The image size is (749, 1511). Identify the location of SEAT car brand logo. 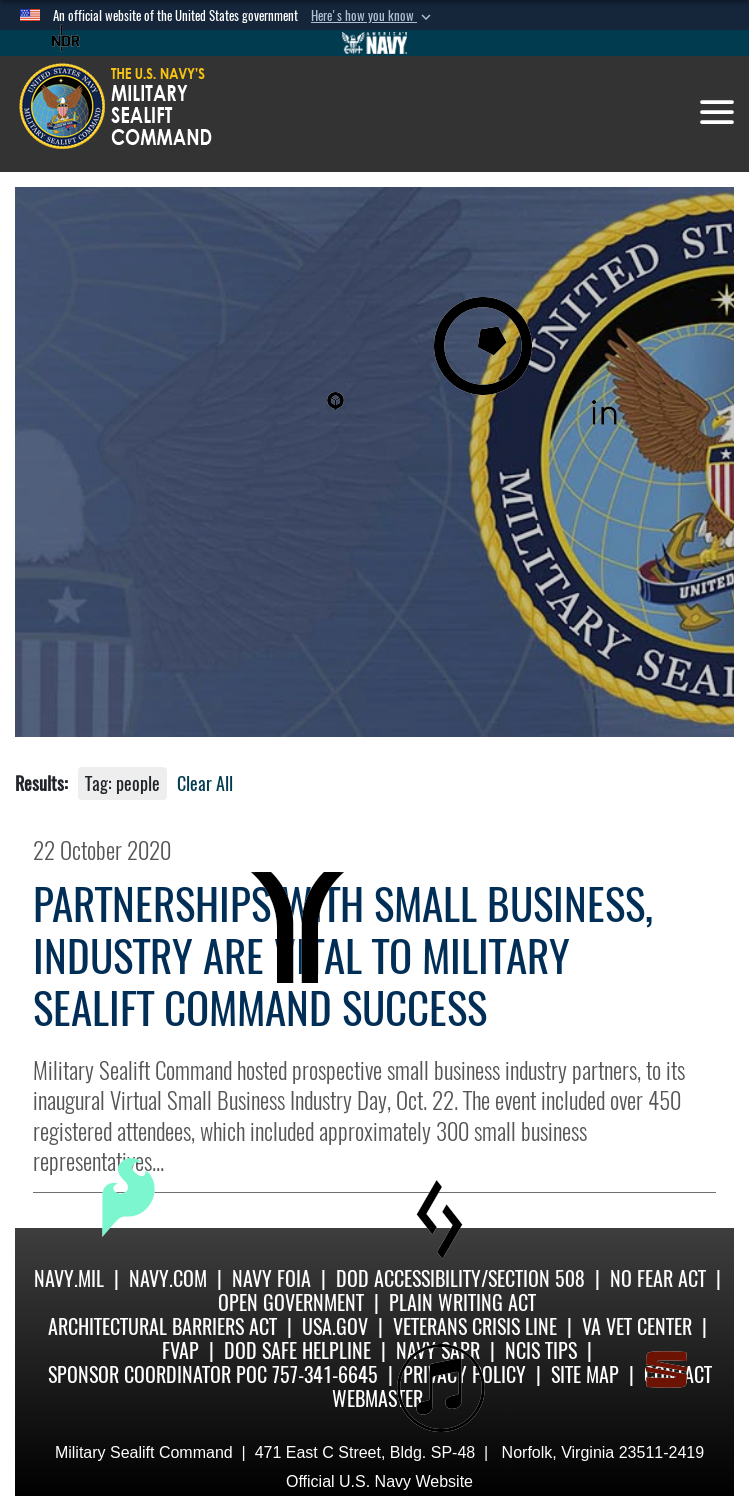
(666, 1369).